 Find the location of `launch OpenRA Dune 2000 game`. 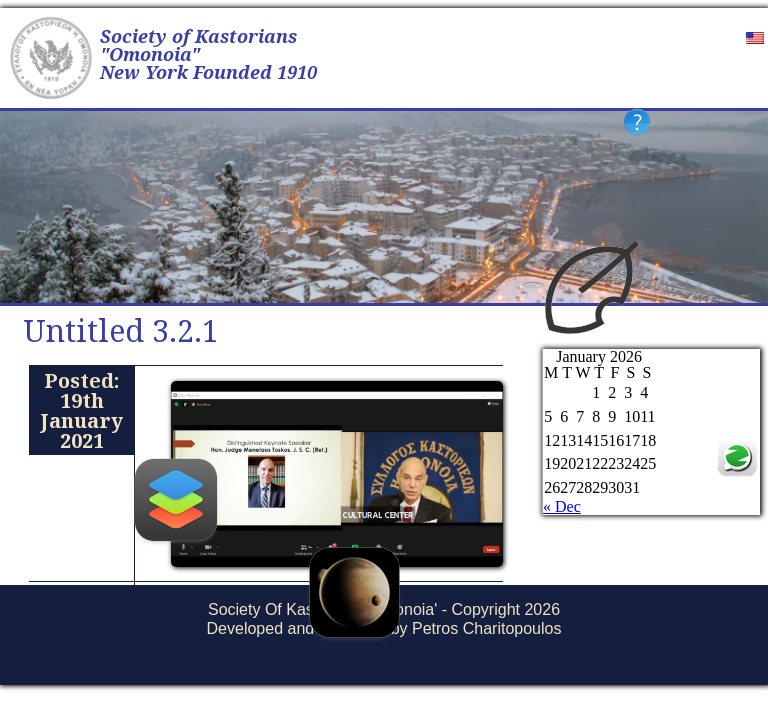

launch OpenRA Dune 2000 game is located at coordinates (354, 592).